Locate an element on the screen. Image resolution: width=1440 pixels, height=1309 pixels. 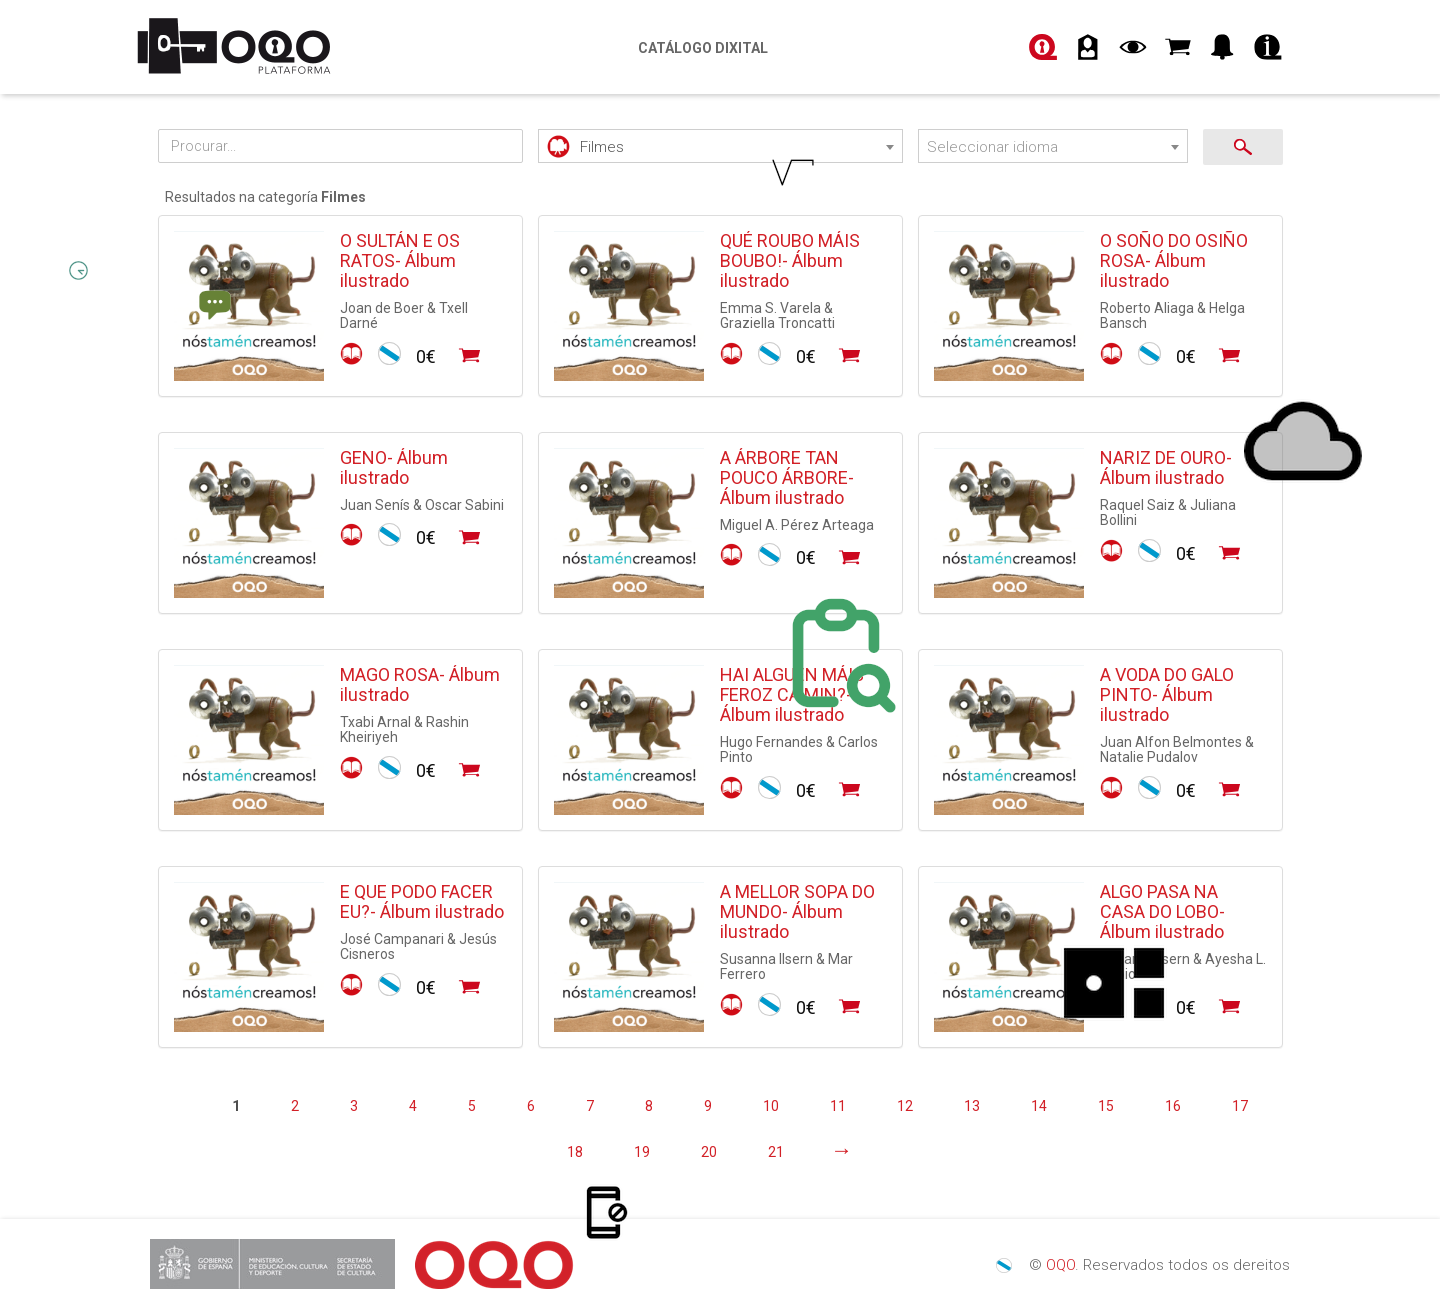
open chat or messaging is located at coordinates (215, 305).